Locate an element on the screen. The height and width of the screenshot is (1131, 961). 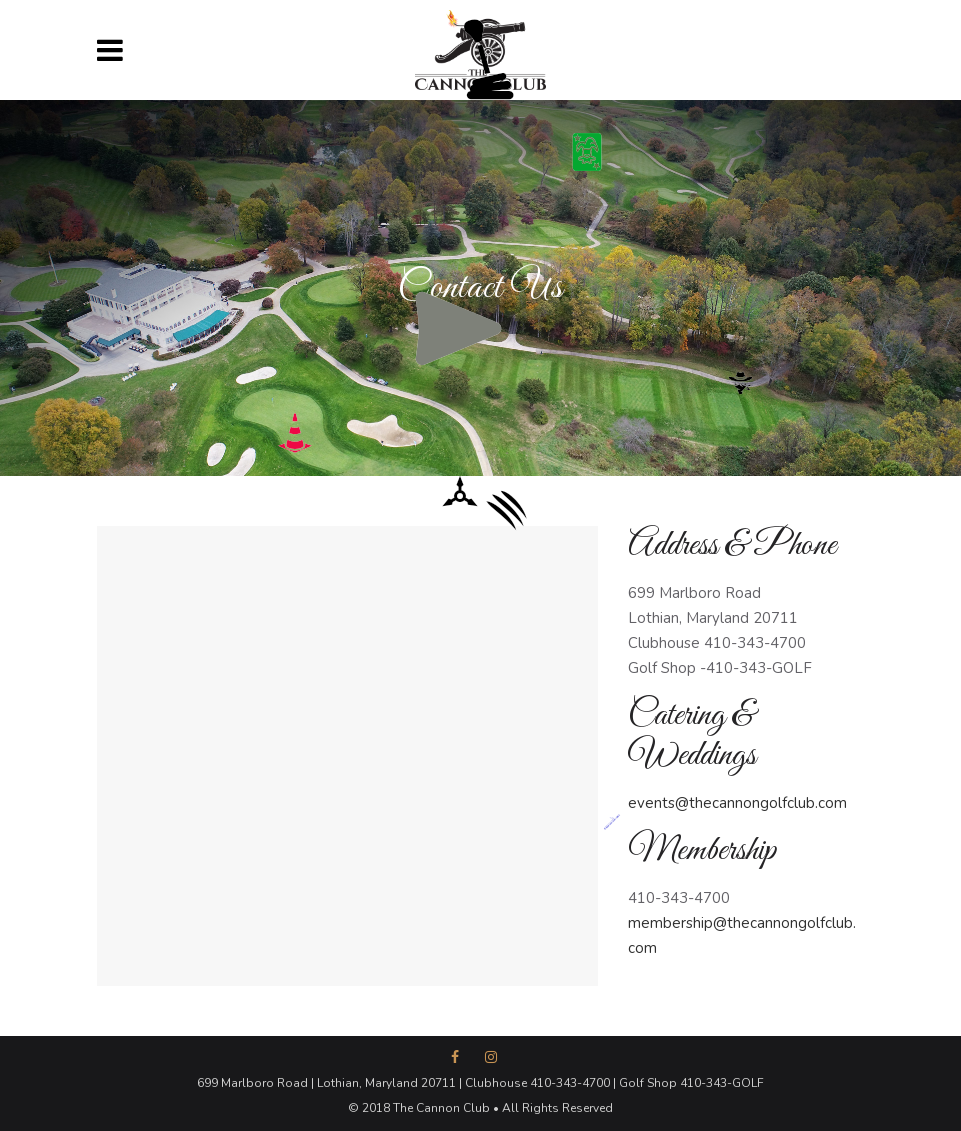
indicates outlaw or bandit character type is located at coordinates (740, 382).